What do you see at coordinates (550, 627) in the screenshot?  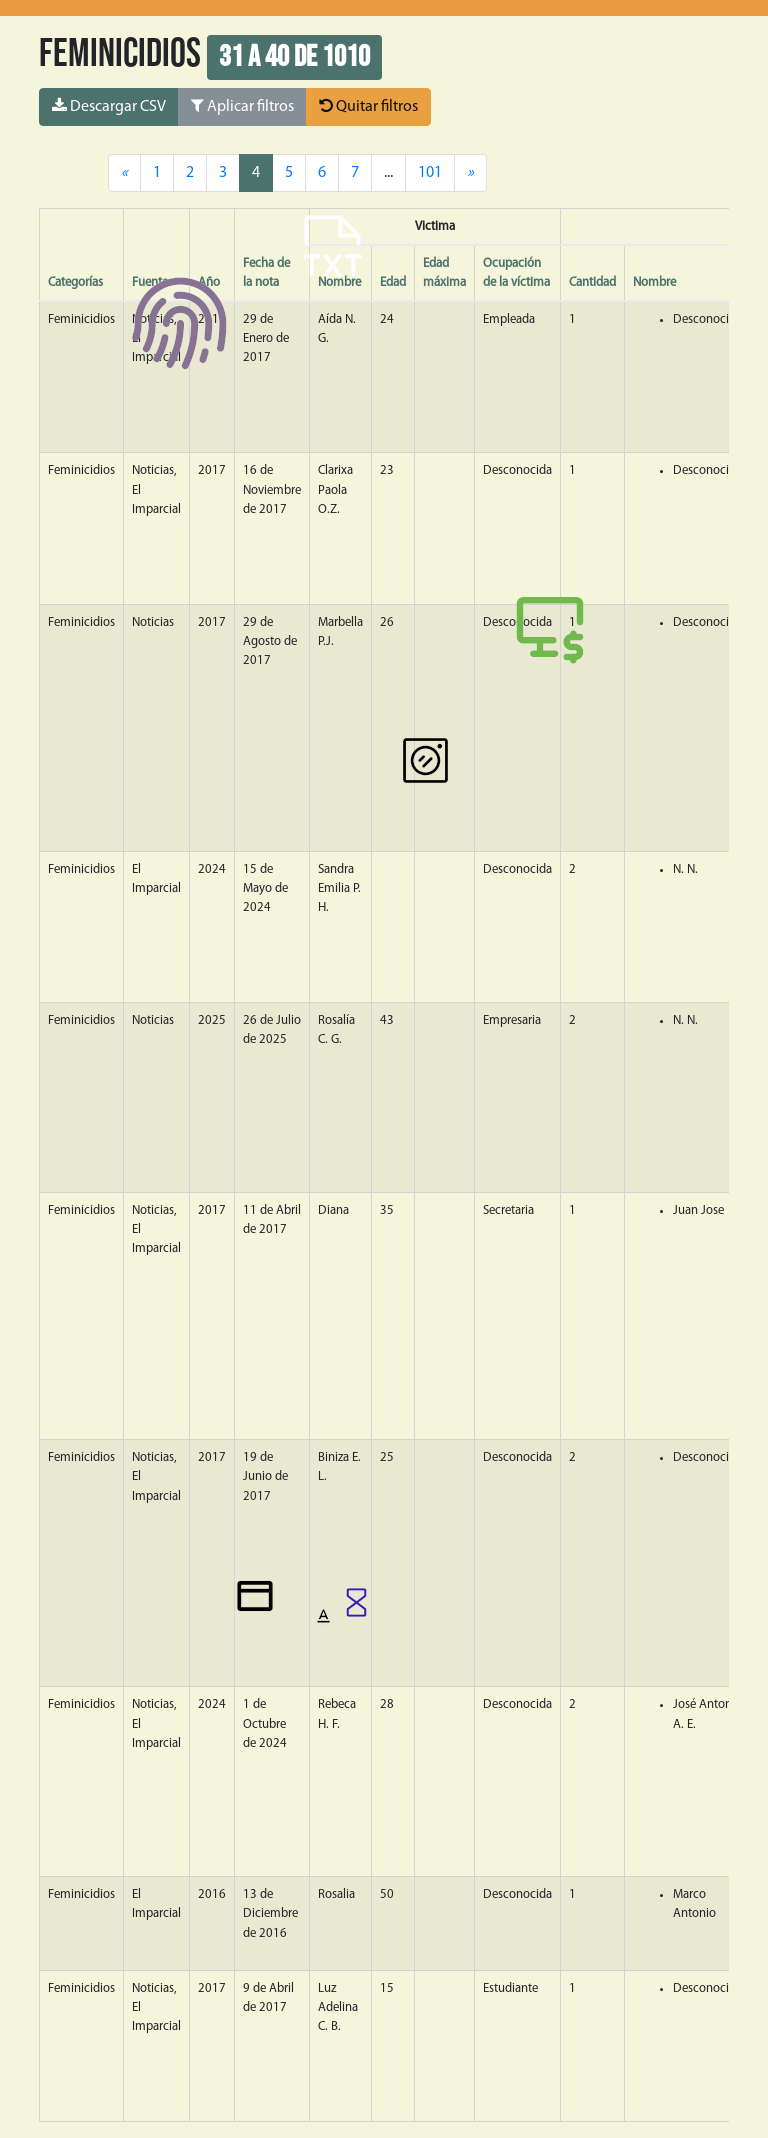 I see `access desktop payment or billing settings` at bounding box center [550, 627].